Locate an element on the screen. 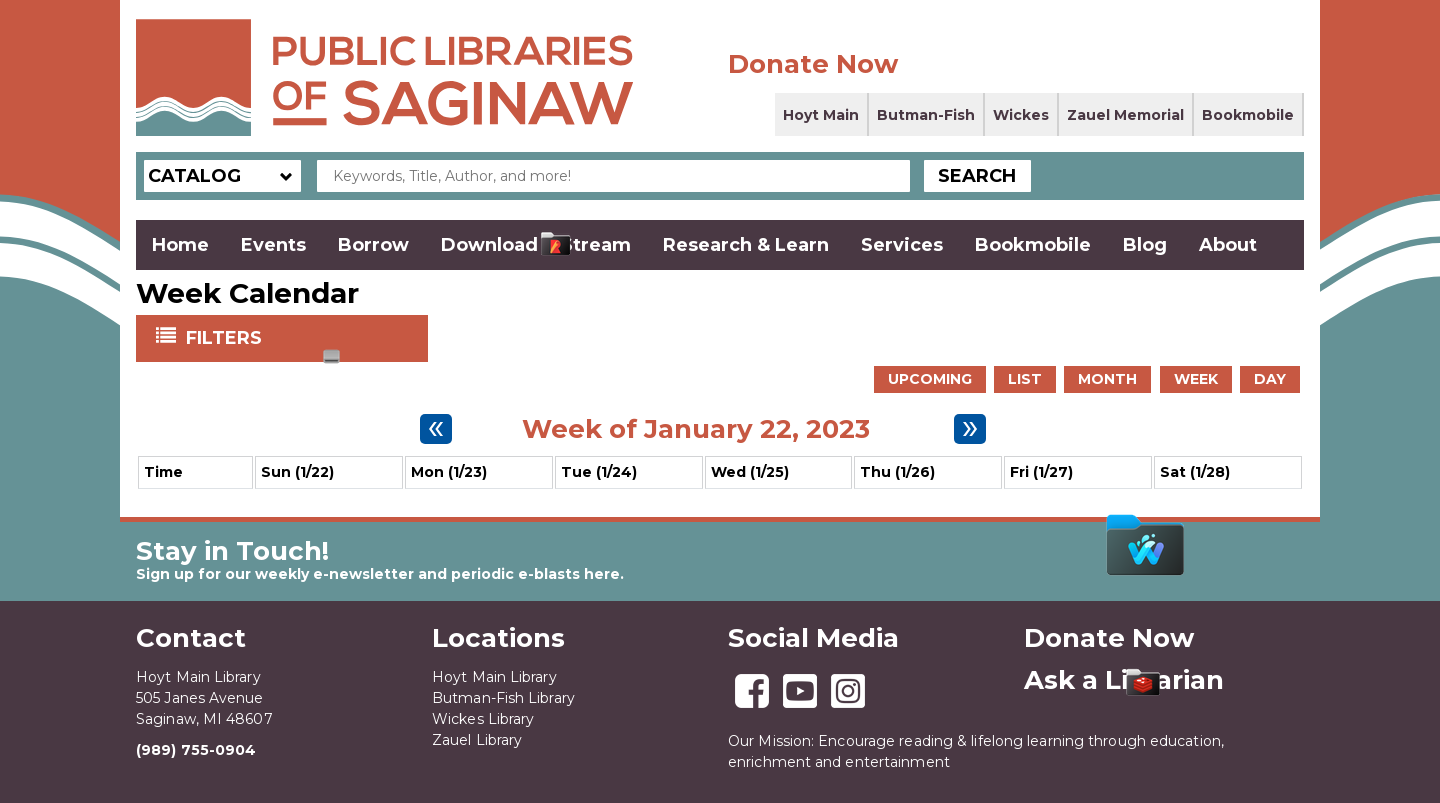 This screenshot has width=1440, height=803. open redis database project folder is located at coordinates (1143, 683).